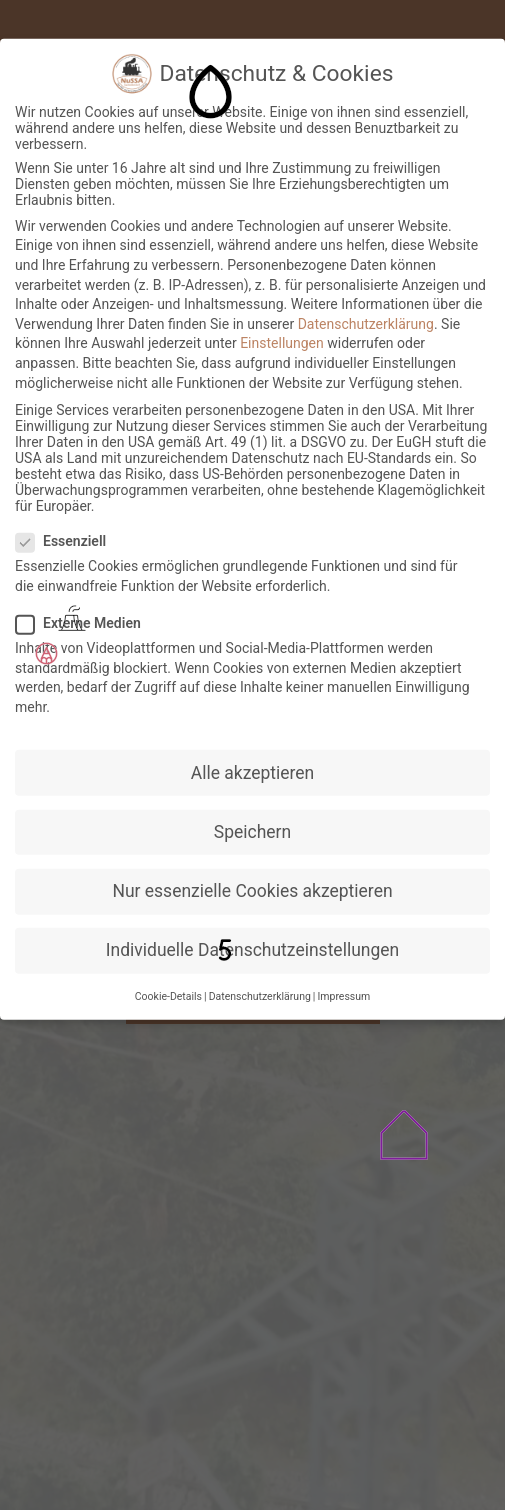 The width and height of the screenshot is (505, 1510). Describe the element at coordinates (225, 950) in the screenshot. I see `indicates the number five in a list or sequence` at that location.